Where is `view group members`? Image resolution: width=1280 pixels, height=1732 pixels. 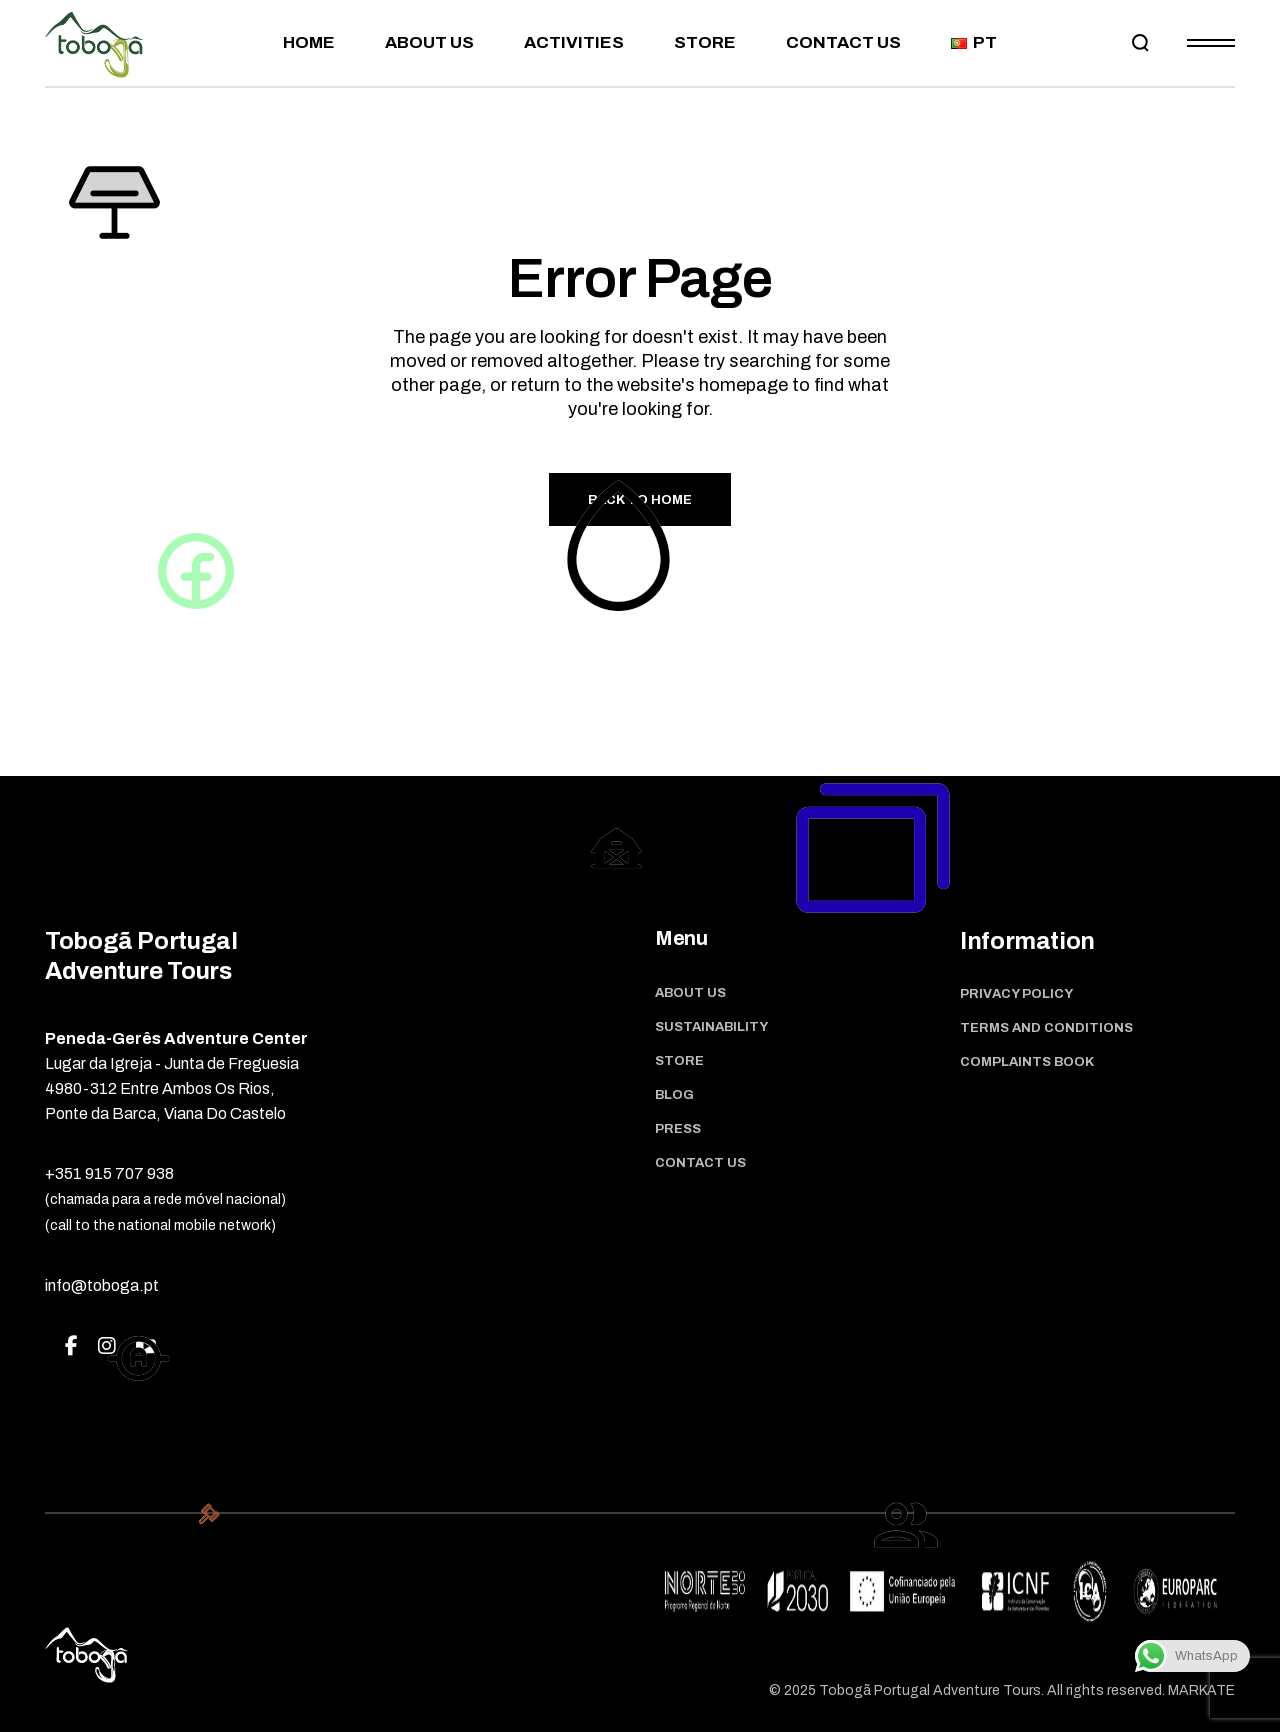 view group members is located at coordinates (906, 1525).